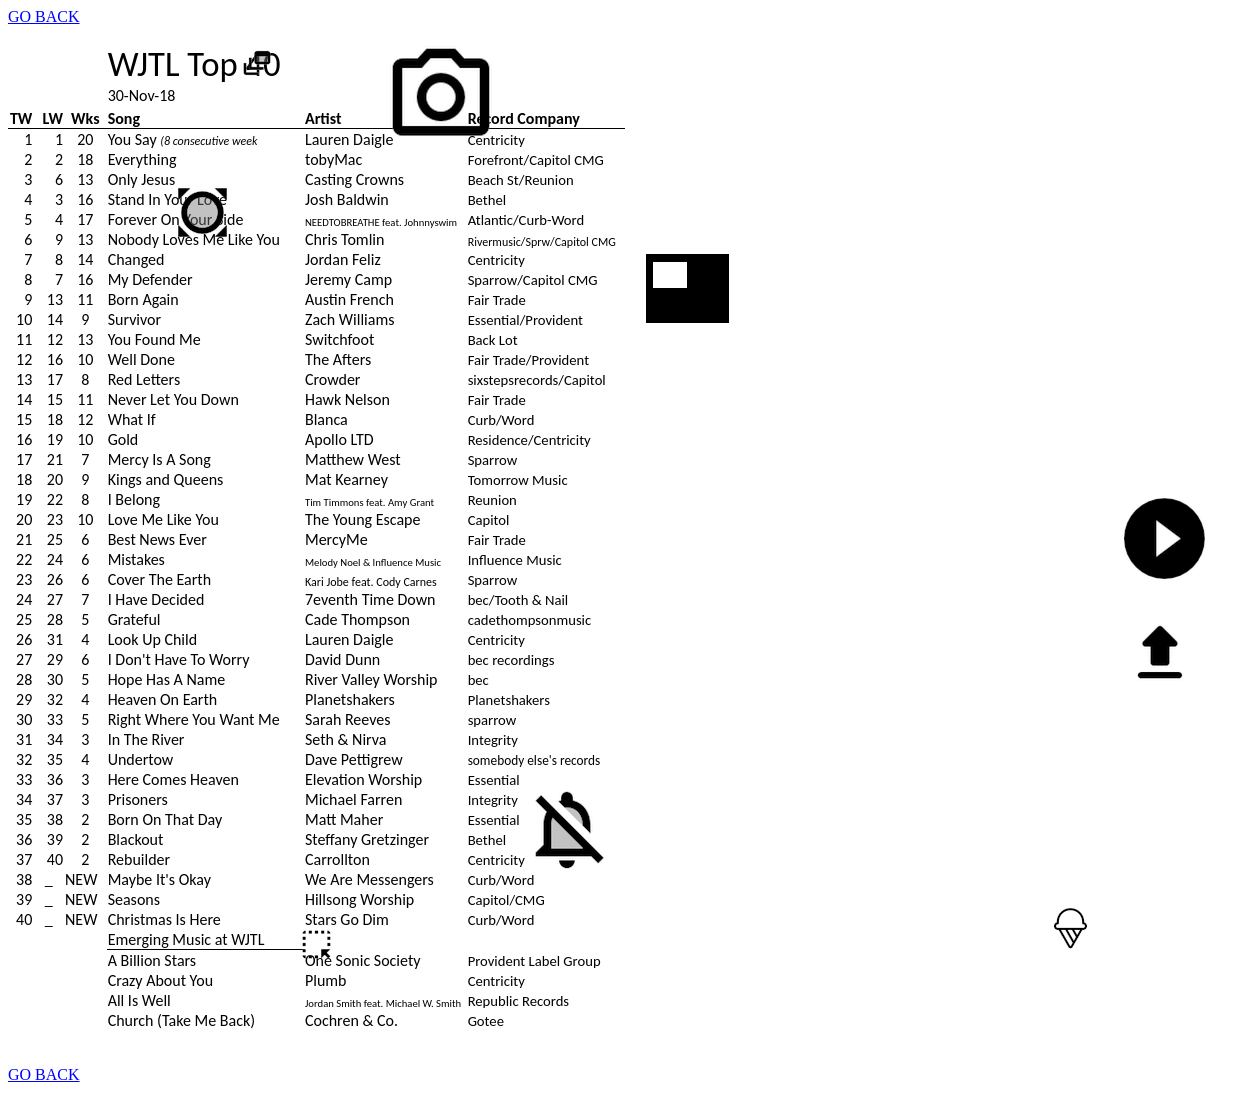 The image size is (1255, 1100). What do you see at coordinates (202, 212) in the screenshot?
I see `expand all items or content` at bounding box center [202, 212].